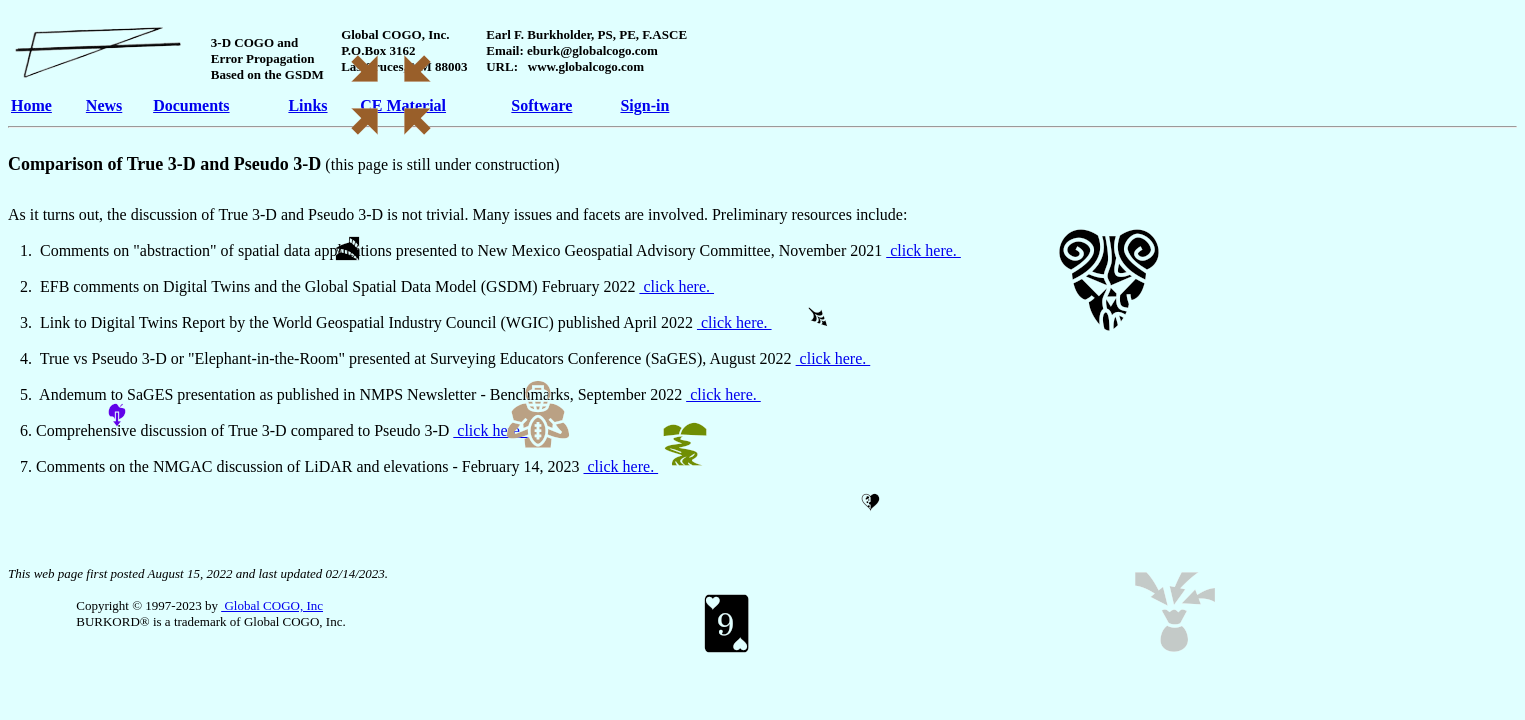 Image resolution: width=1525 pixels, height=720 pixels. Describe the element at coordinates (538, 412) in the screenshot. I see `view american football player profile` at that location.